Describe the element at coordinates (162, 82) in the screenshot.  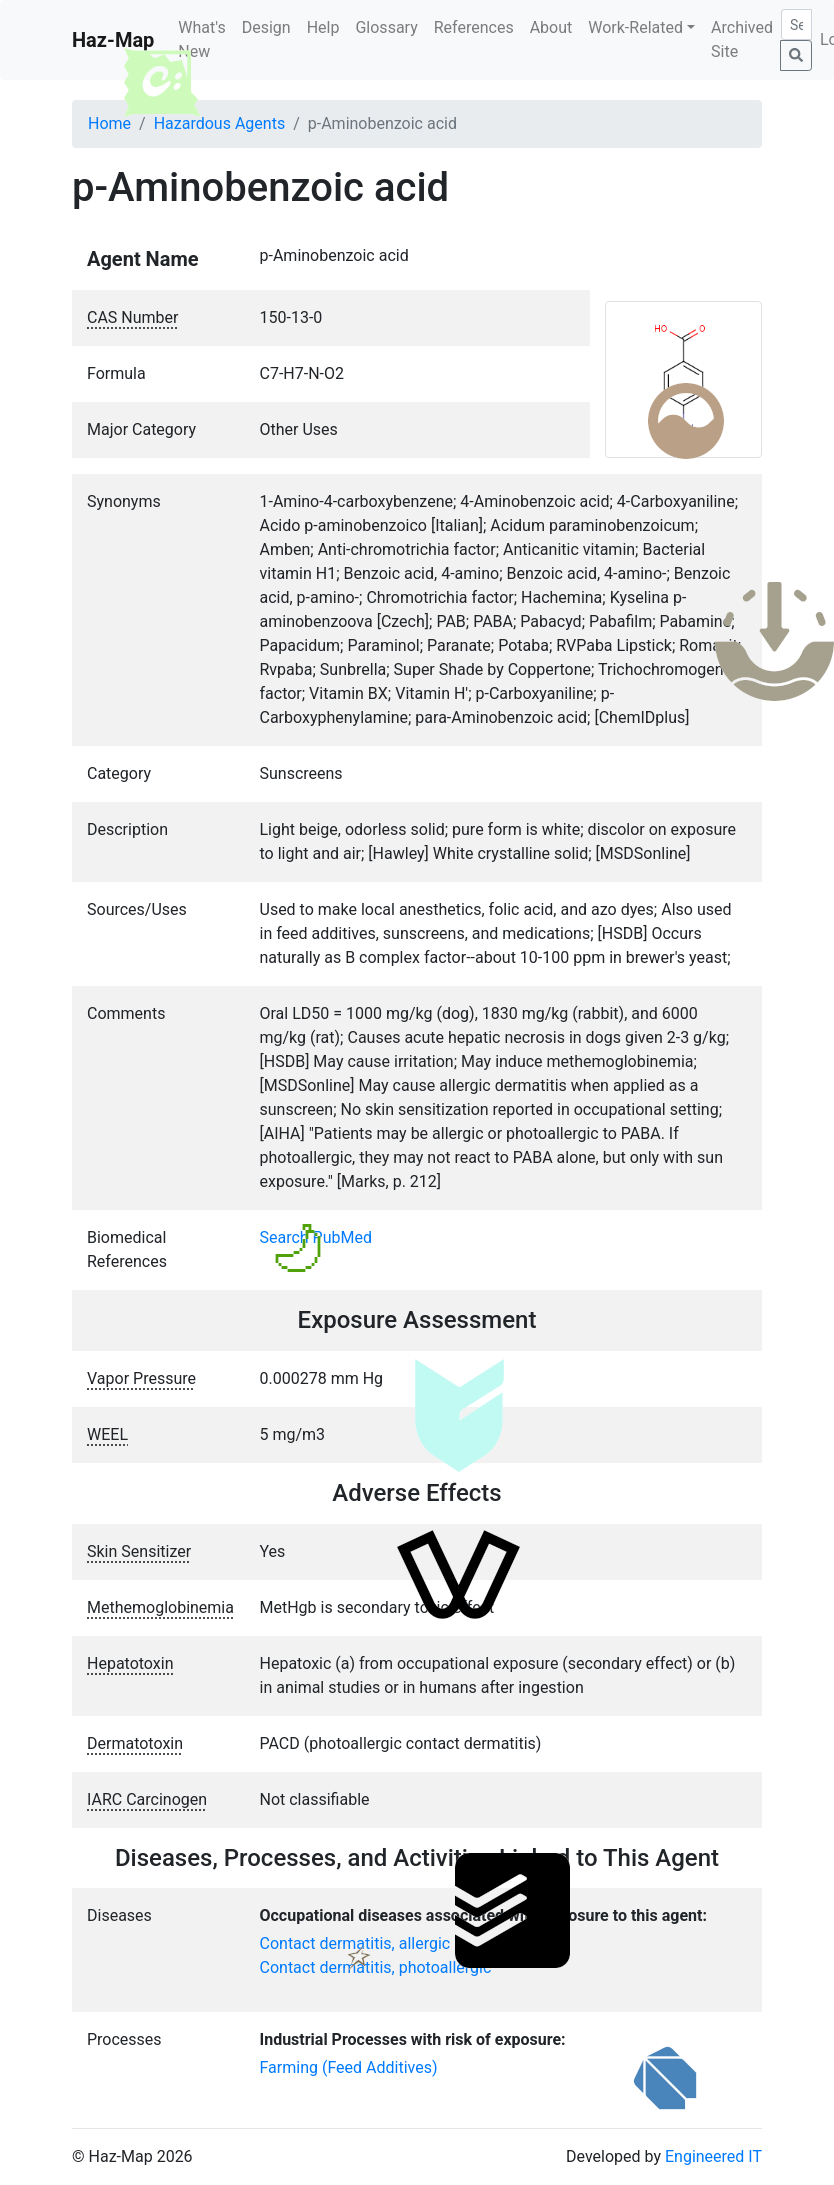
I see `chocolatey package manager logo` at that location.